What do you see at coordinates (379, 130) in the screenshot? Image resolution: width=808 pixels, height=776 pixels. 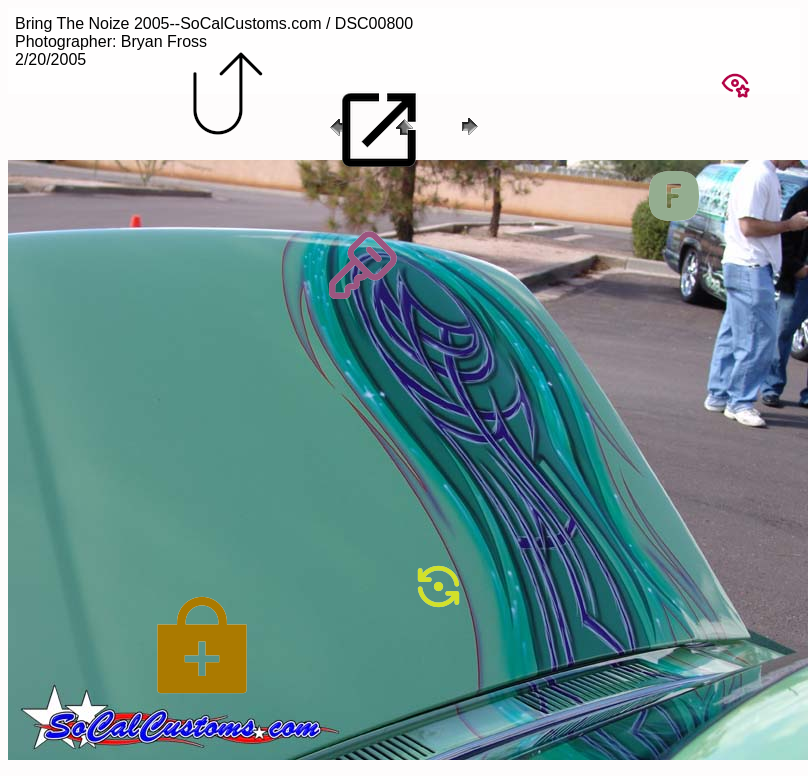 I see `open link in a new window or tab` at bounding box center [379, 130].